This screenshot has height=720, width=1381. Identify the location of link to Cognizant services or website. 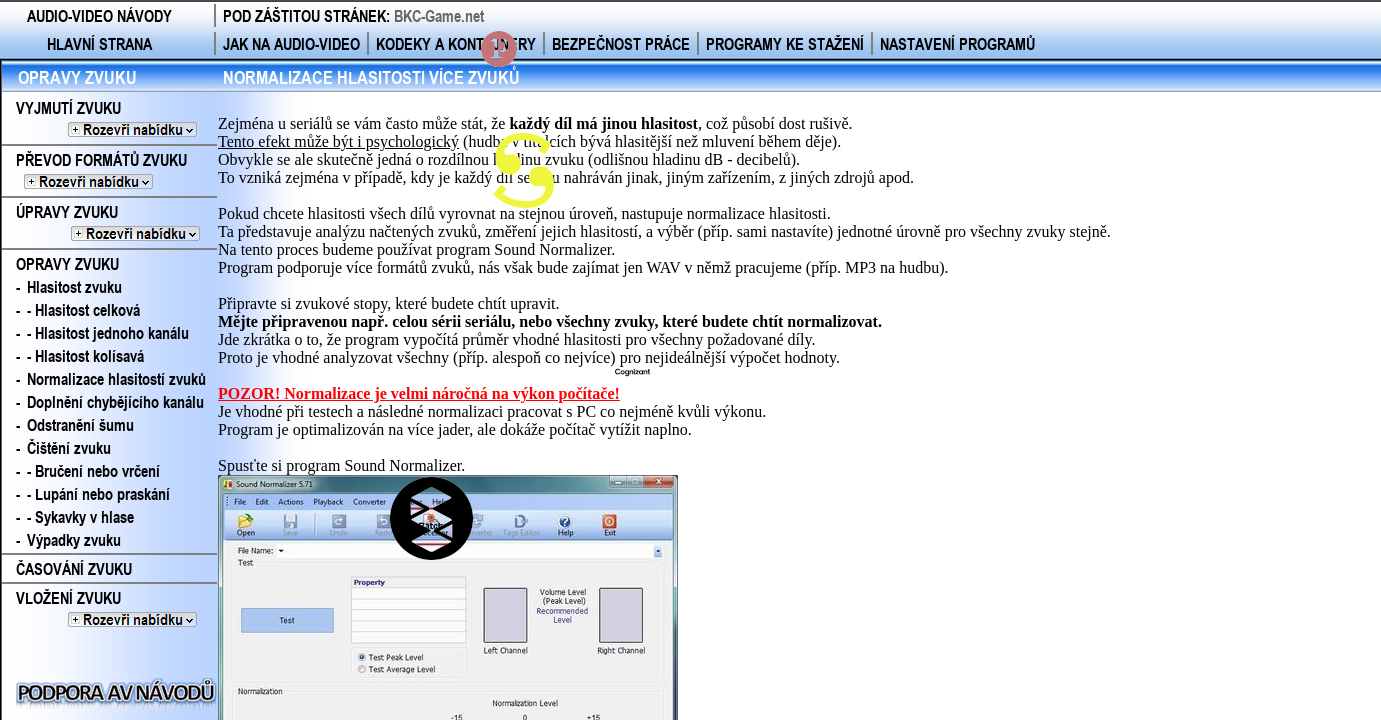
(632, 372).